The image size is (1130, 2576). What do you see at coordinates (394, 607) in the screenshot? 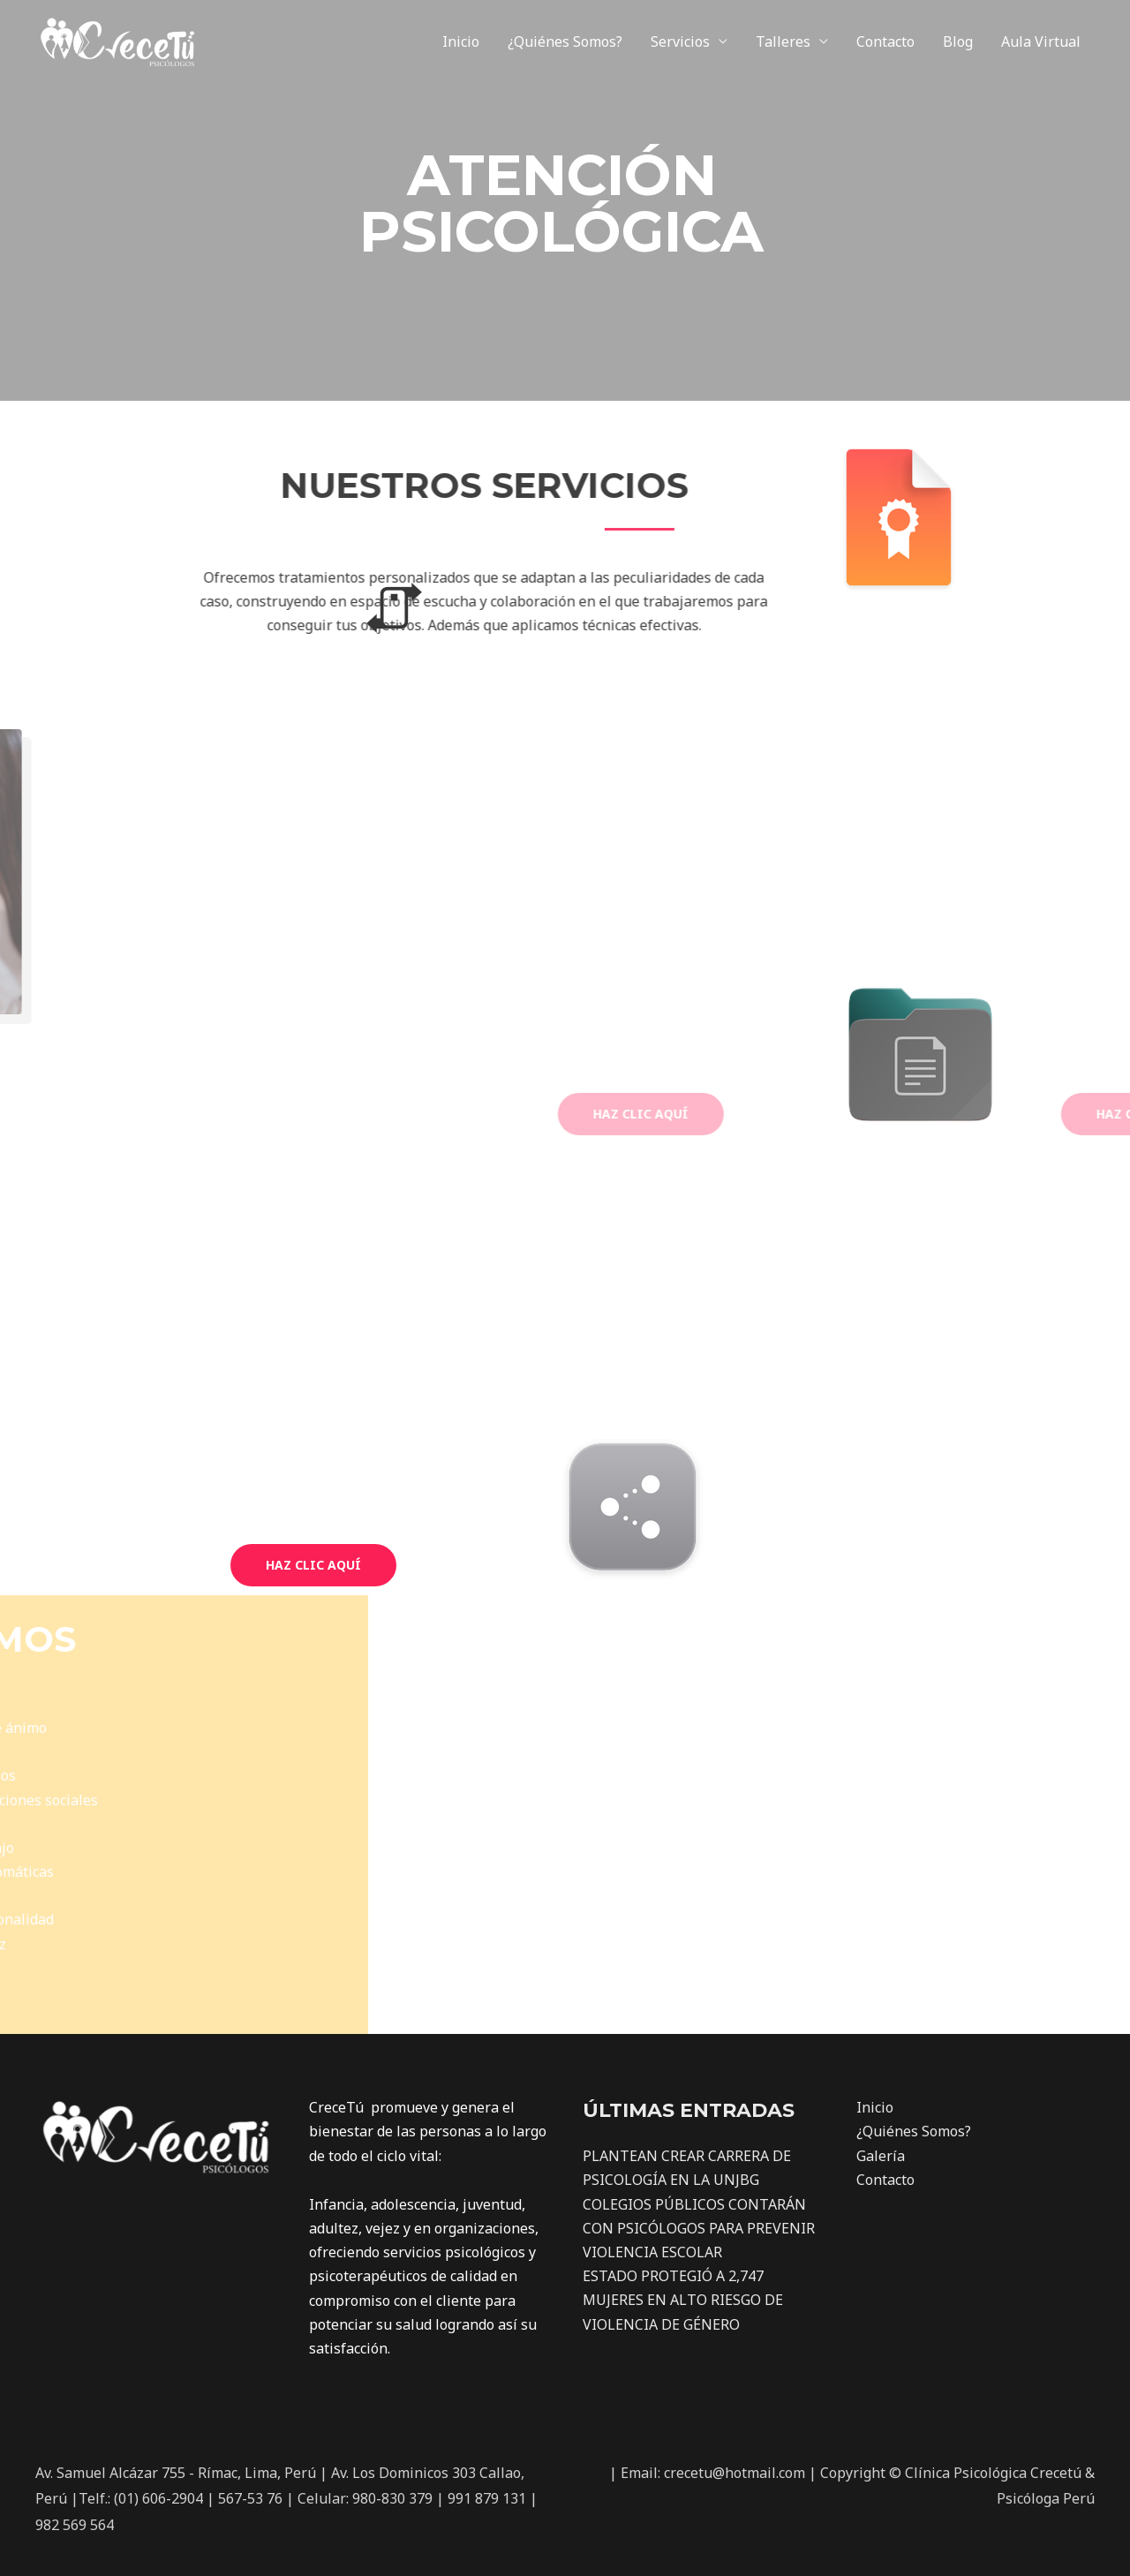
I see `configure network proxy settings` at bounding box center [394, 607].